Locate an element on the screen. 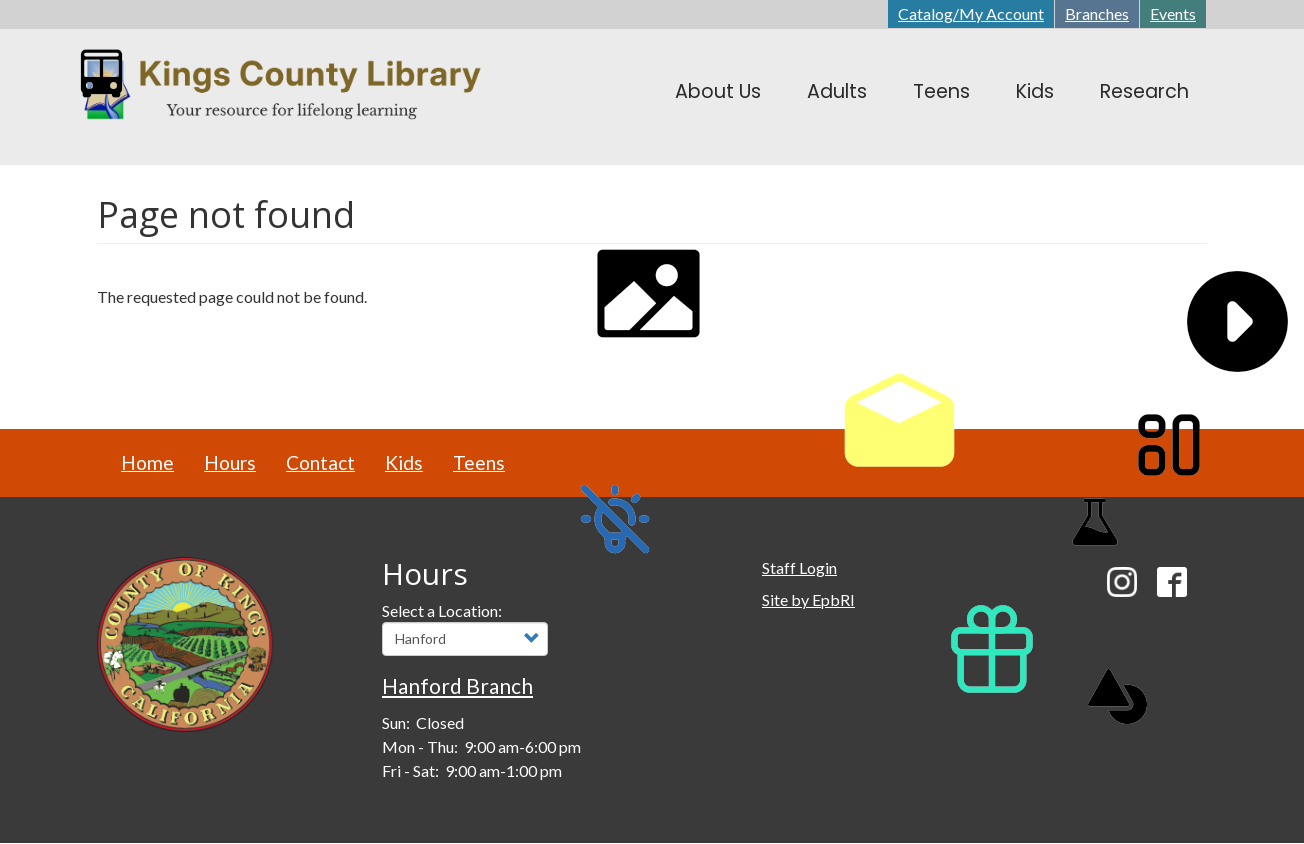 The width and height of the screenshot is (1304, 844). play media or video content is located at coordinates (1237, 321).